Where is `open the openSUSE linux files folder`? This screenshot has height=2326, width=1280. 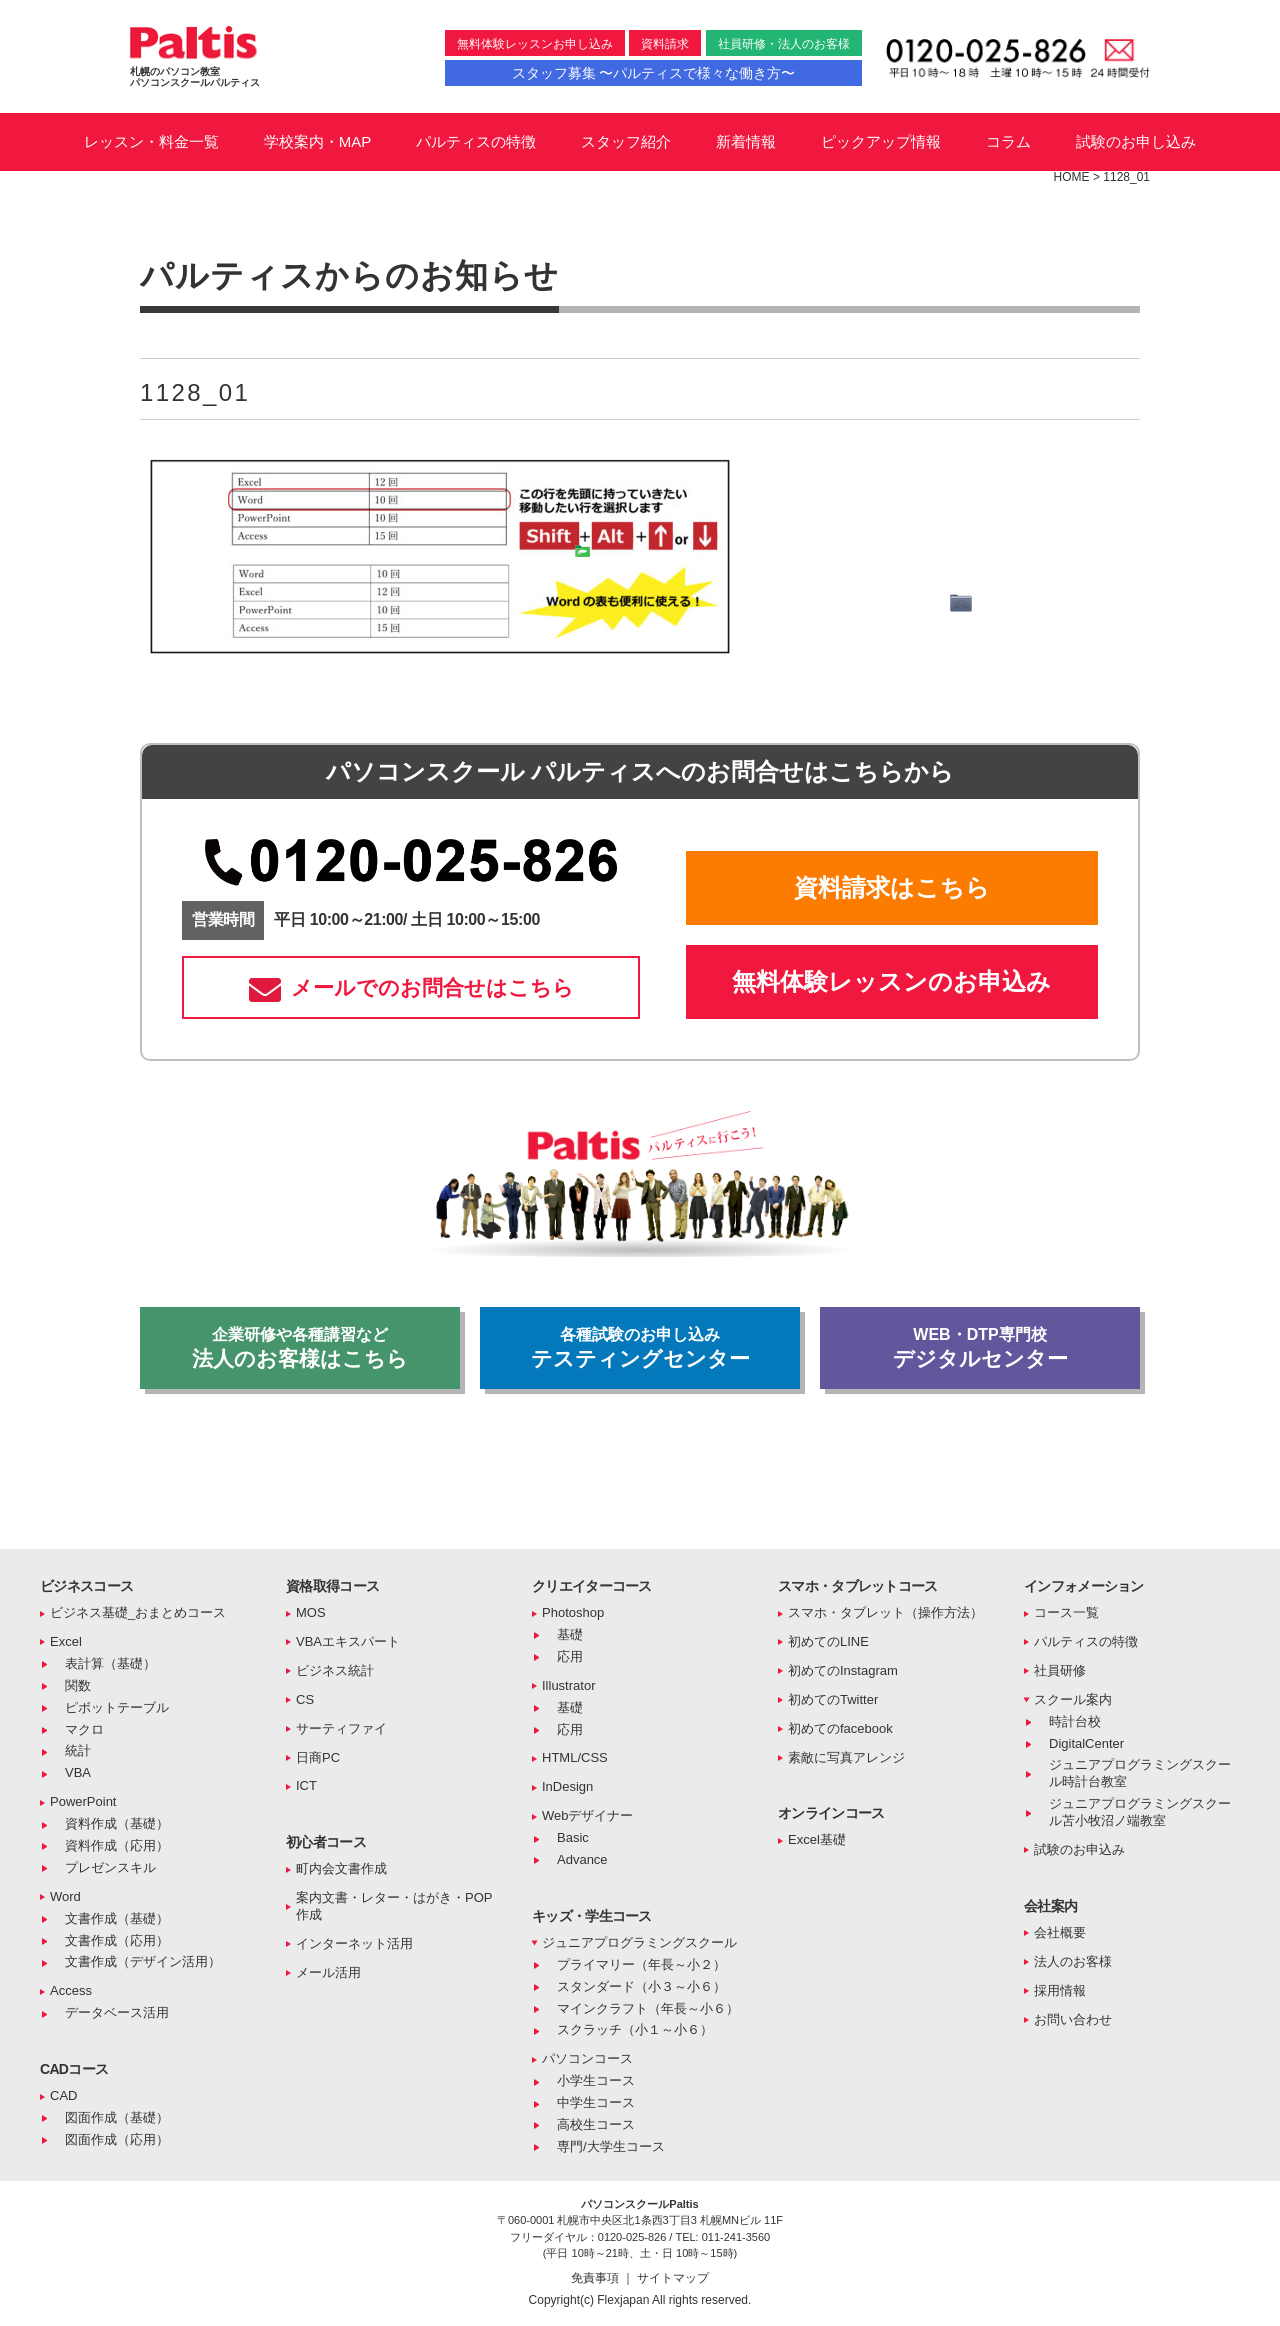
open the openSUSE linux files folder is located at coordinates (582, 551).